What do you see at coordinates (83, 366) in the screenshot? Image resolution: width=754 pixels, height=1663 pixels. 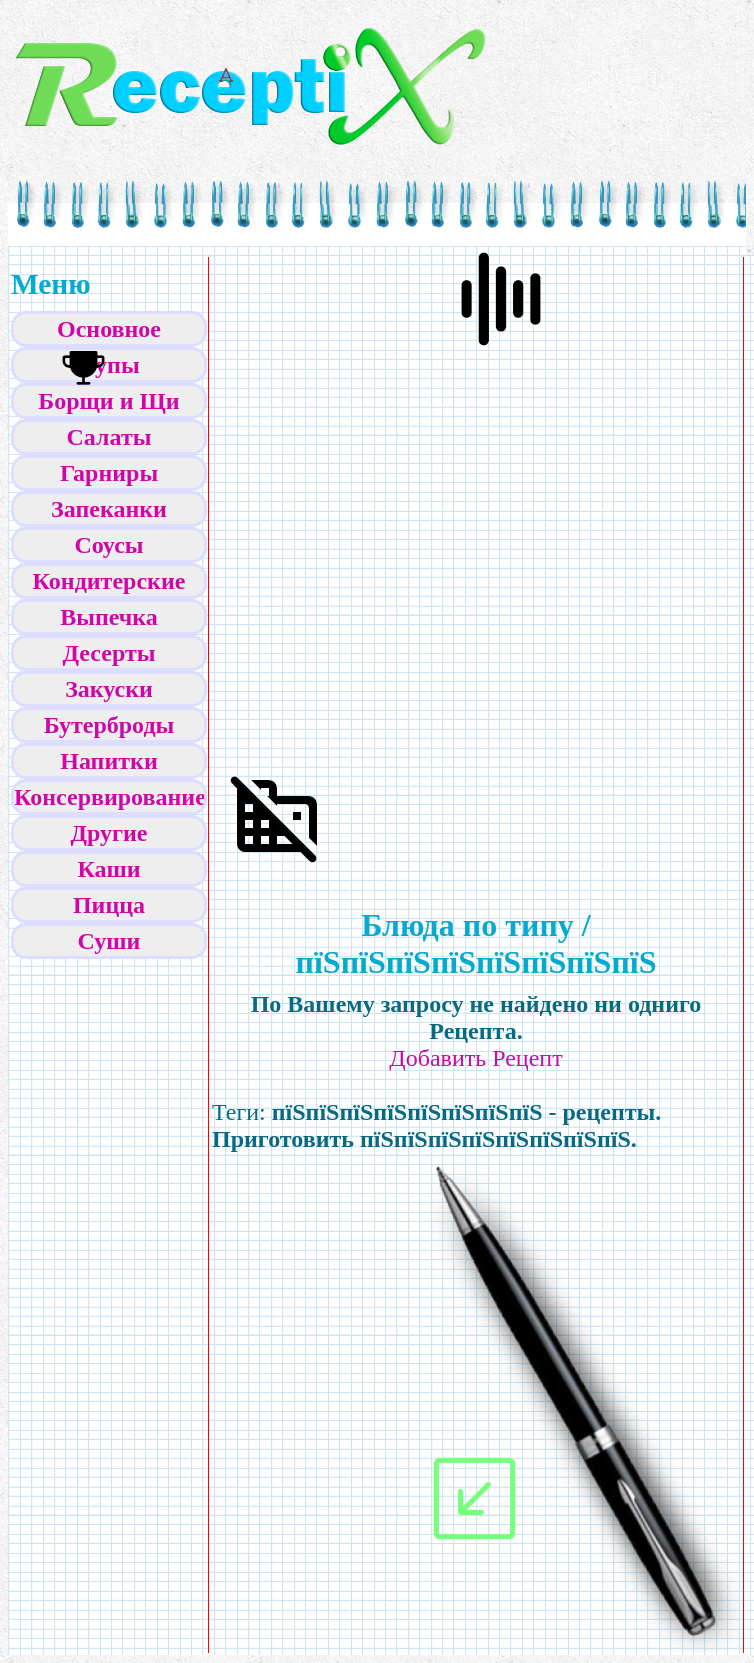 I see `view achievements or awards` at bounding box center [83, 366].